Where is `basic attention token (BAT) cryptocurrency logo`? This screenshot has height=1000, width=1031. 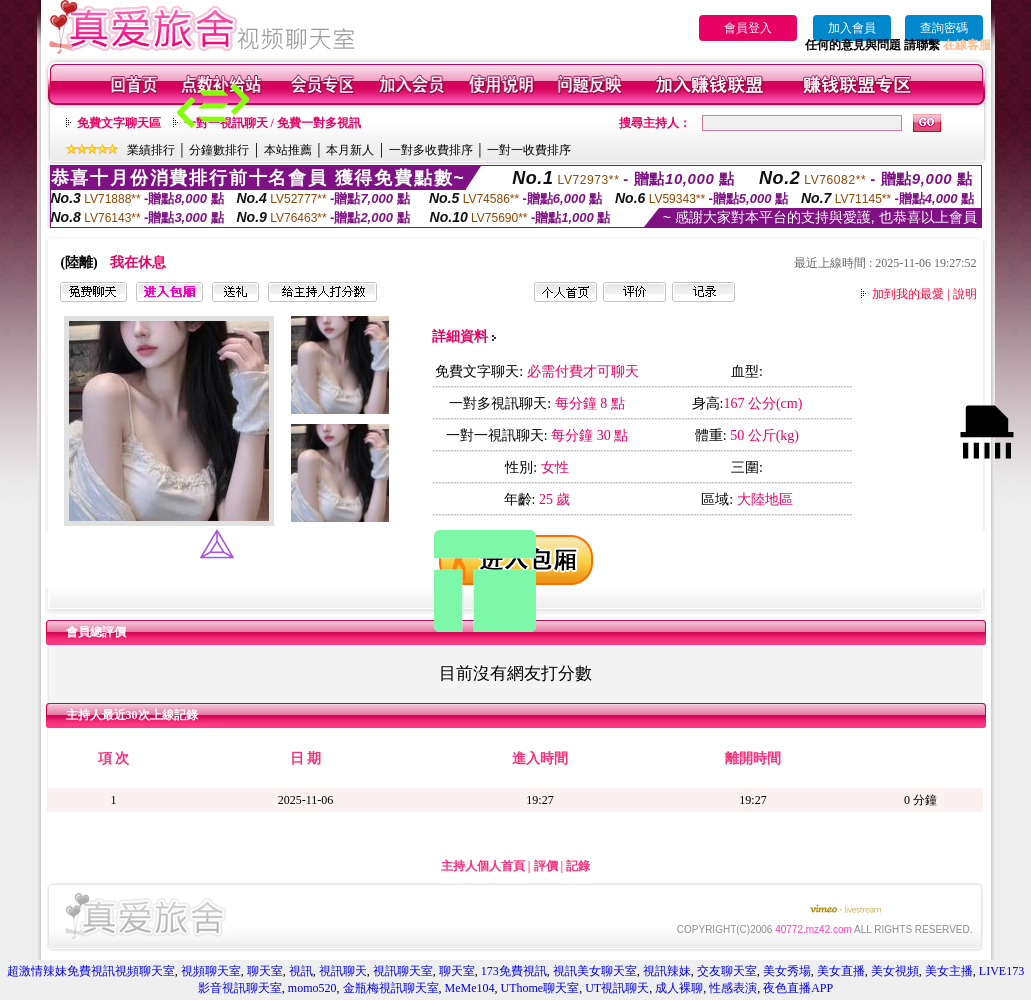 basic attention token (BAT) cryptocurrency logo is located at coordinates (217, 544).